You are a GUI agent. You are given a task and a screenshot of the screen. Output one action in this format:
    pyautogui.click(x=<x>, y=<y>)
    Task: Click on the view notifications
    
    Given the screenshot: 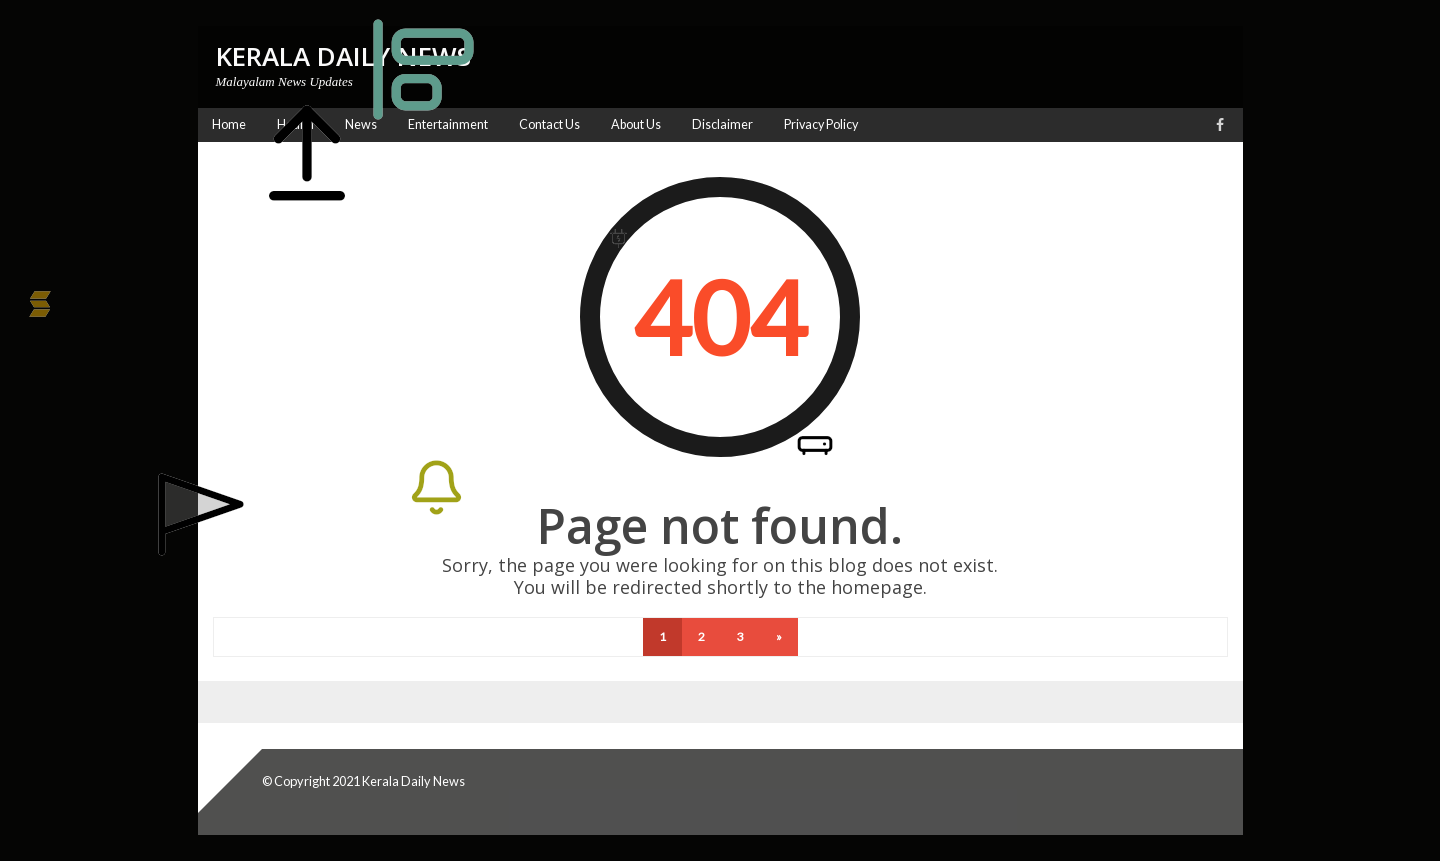 What is the action you would take?
    pyautogui.click(x=436, y=487)
    